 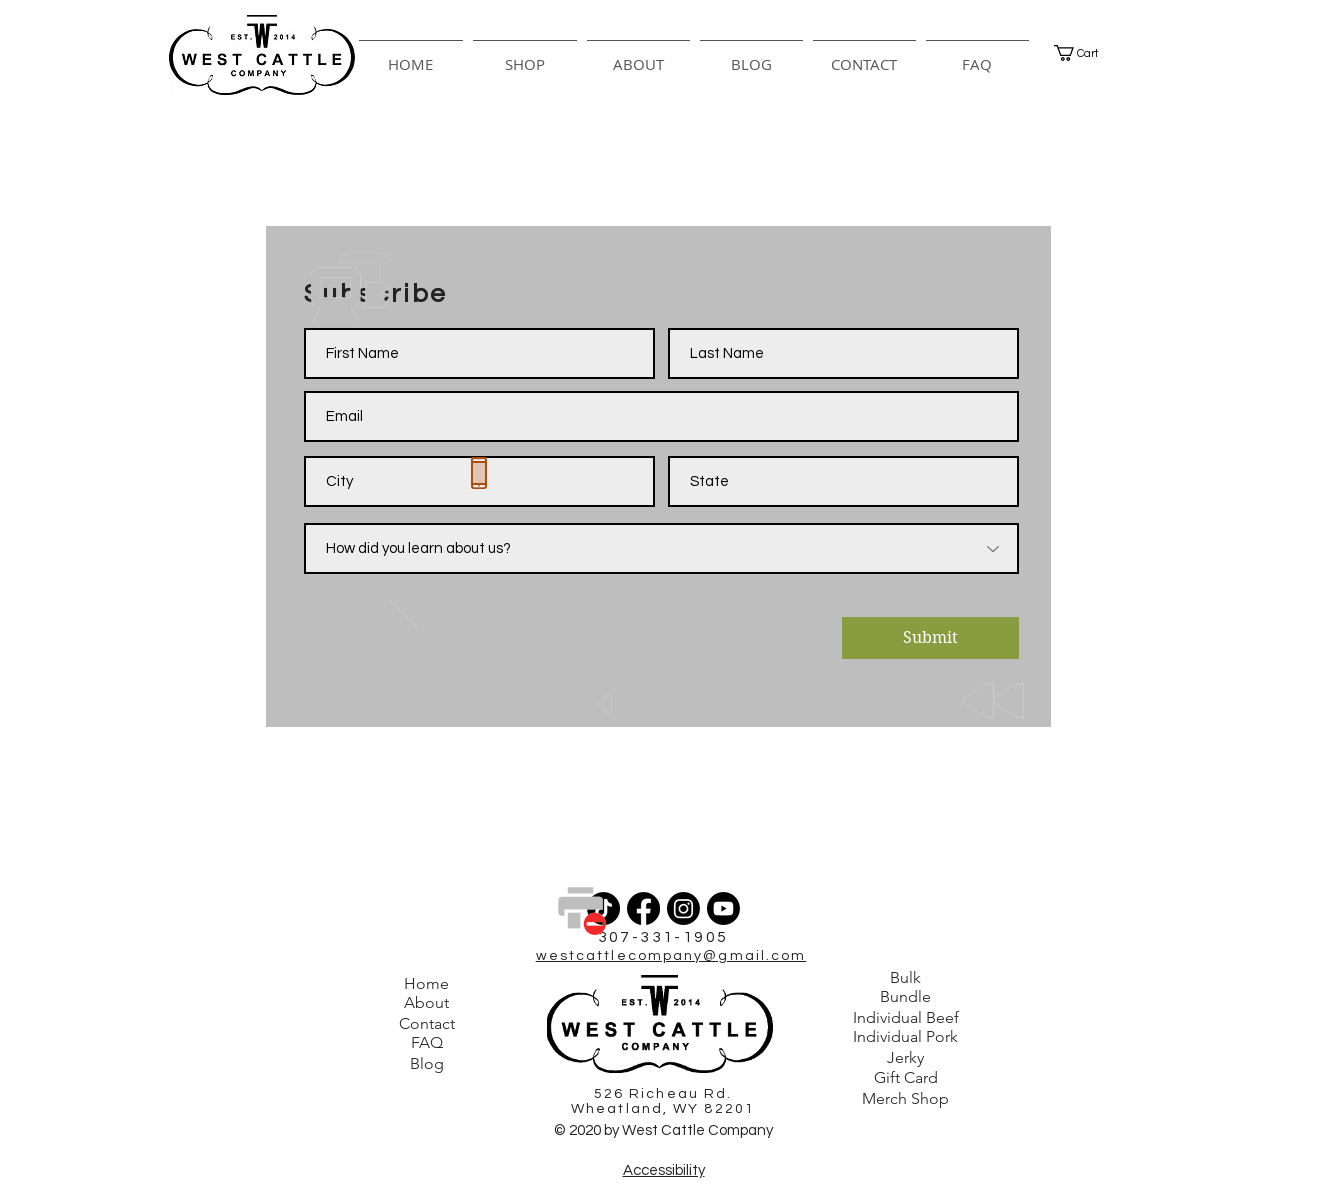 I want to click on view network workgroup computers, so click(x=350, y=287).